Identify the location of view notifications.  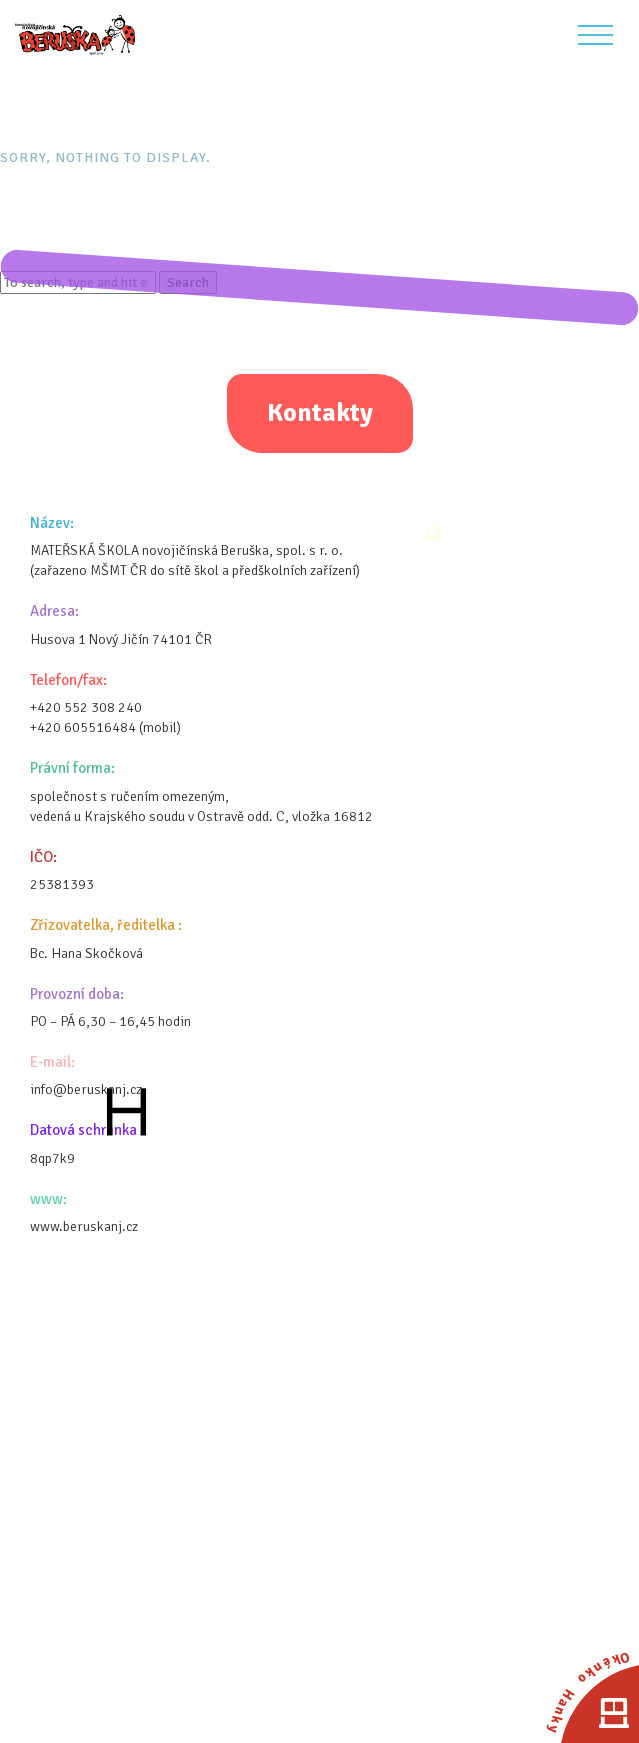
(433, 533).